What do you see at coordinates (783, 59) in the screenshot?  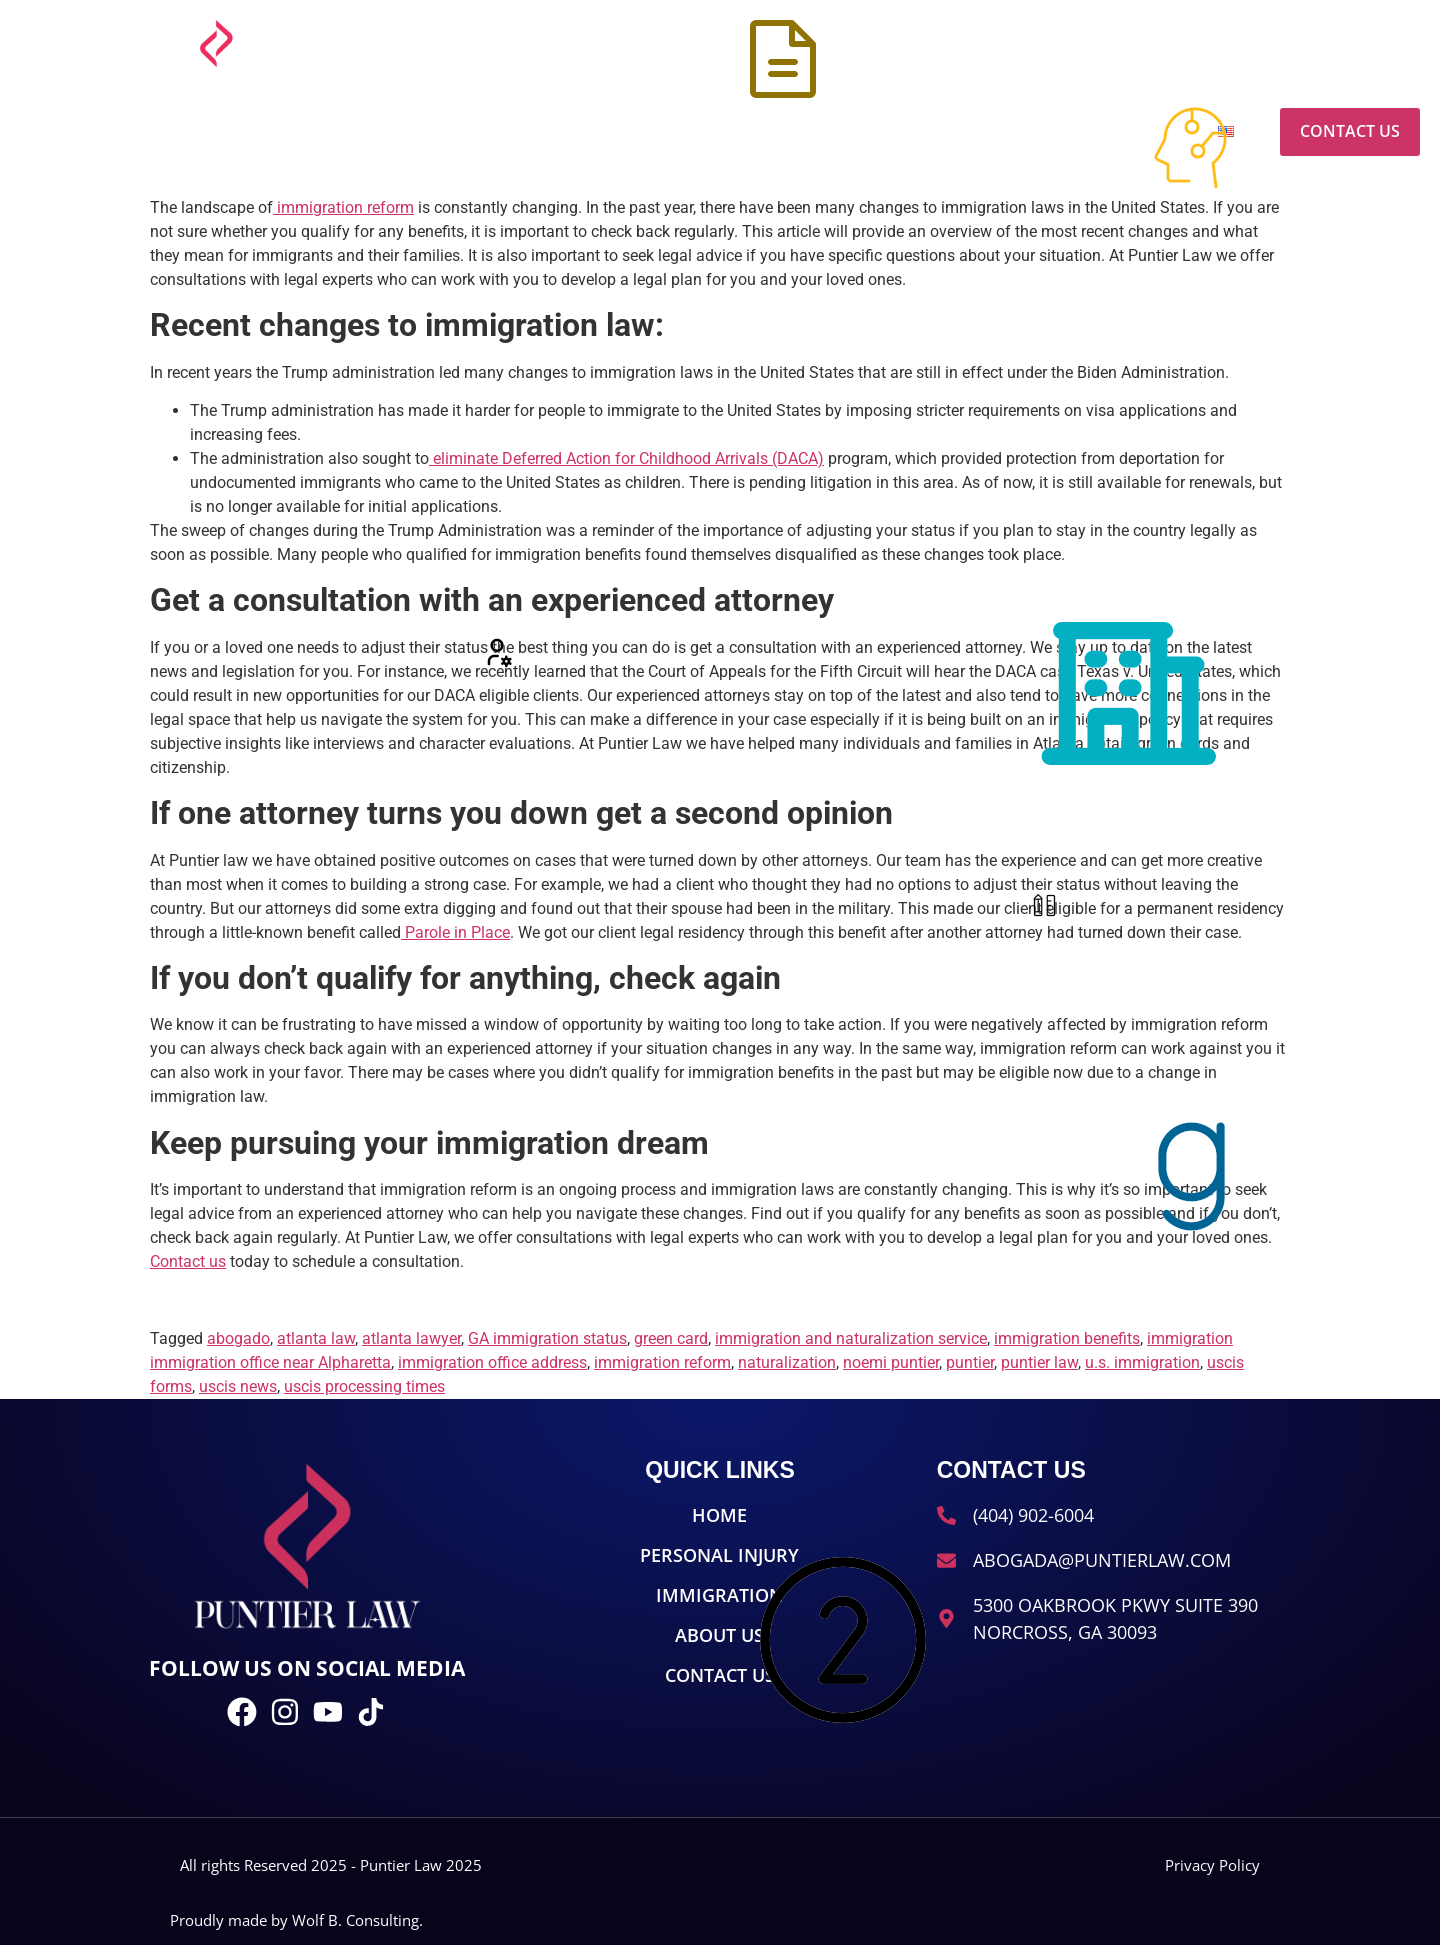 I see `view document or text file` at bounding box center [783, 59].